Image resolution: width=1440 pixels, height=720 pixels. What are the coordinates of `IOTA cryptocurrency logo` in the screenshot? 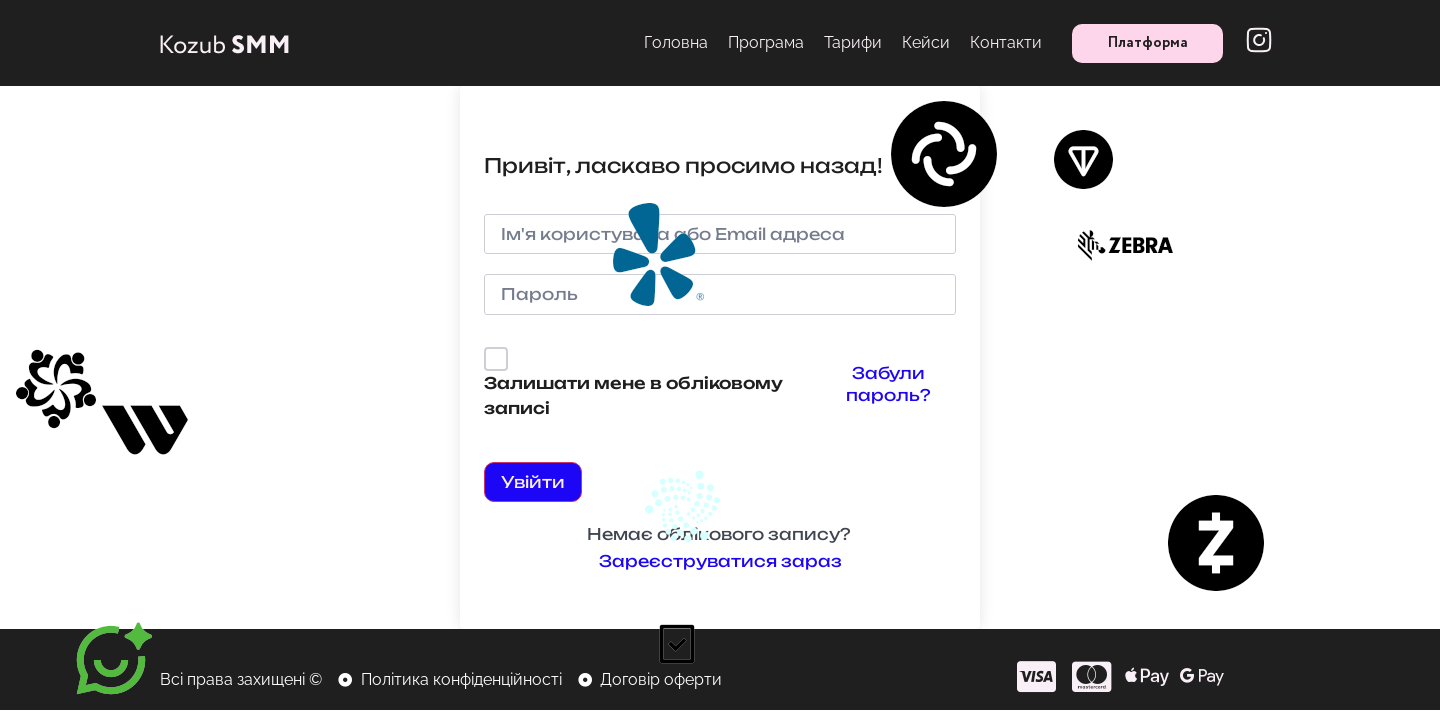 It's located at (682, 506).